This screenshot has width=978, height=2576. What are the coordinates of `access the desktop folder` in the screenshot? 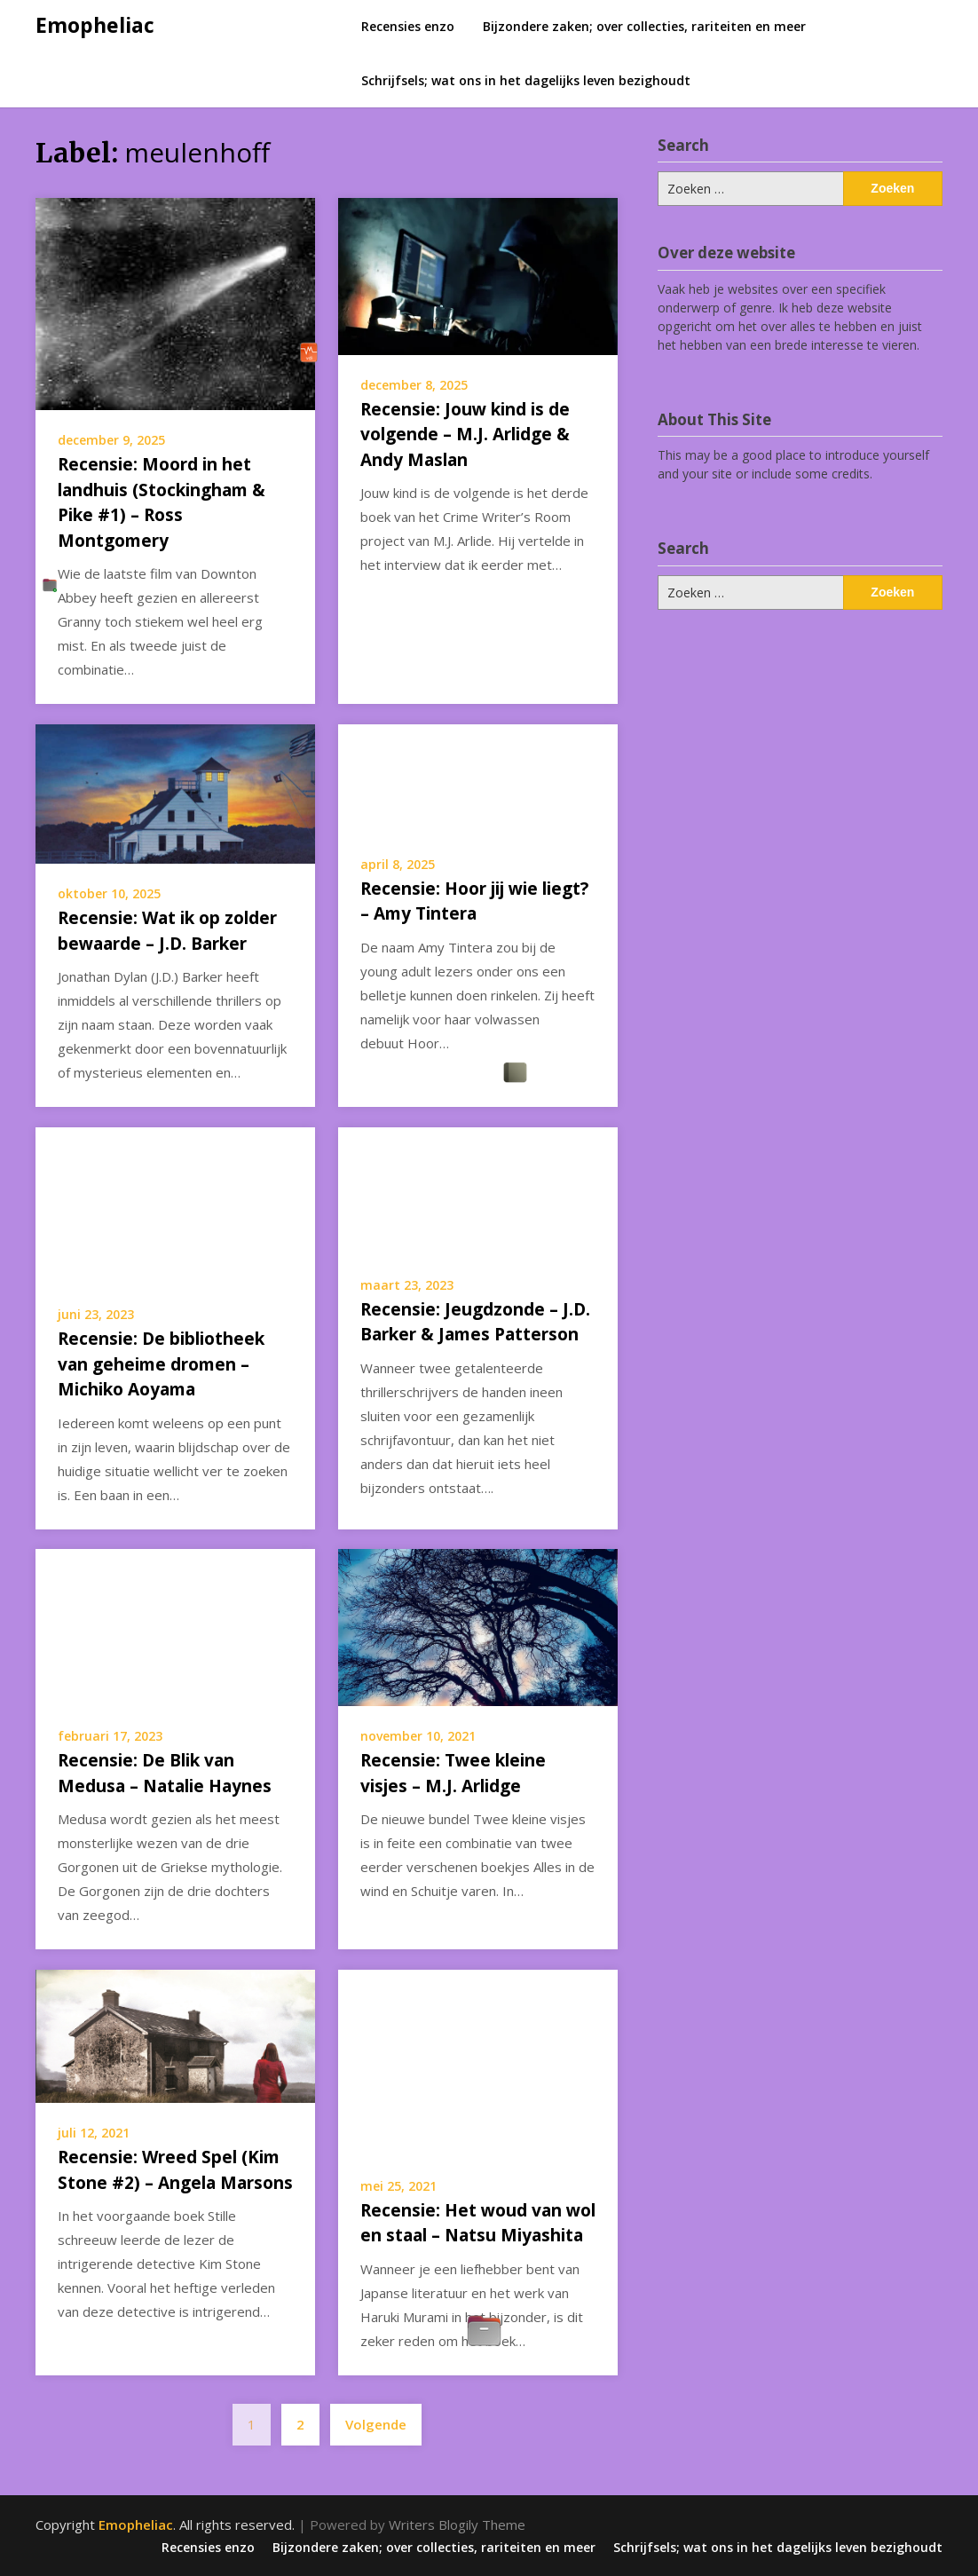 It's located at (515, 1071).